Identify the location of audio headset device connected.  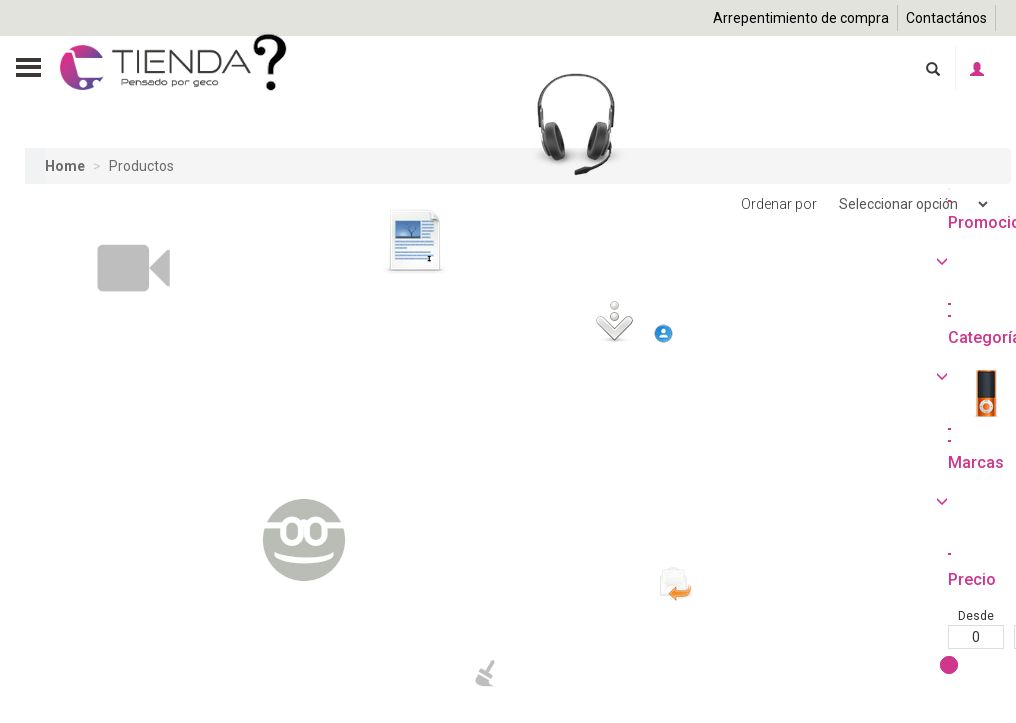
(575, 123).